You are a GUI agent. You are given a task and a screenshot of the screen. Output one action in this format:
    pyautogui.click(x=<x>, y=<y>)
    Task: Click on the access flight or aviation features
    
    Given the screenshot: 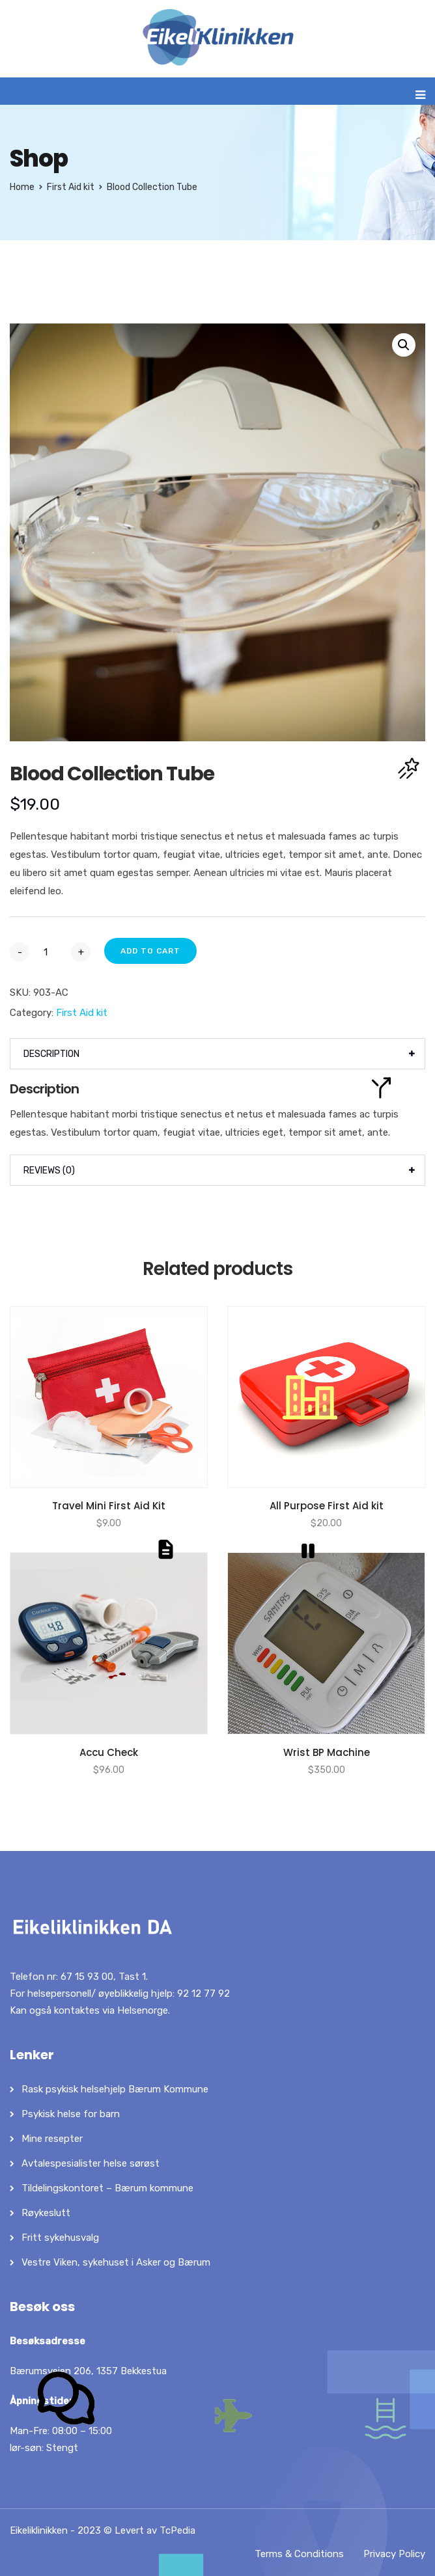 What is the action you would take?
    pyautogui.click(x=233, y=2415)
    